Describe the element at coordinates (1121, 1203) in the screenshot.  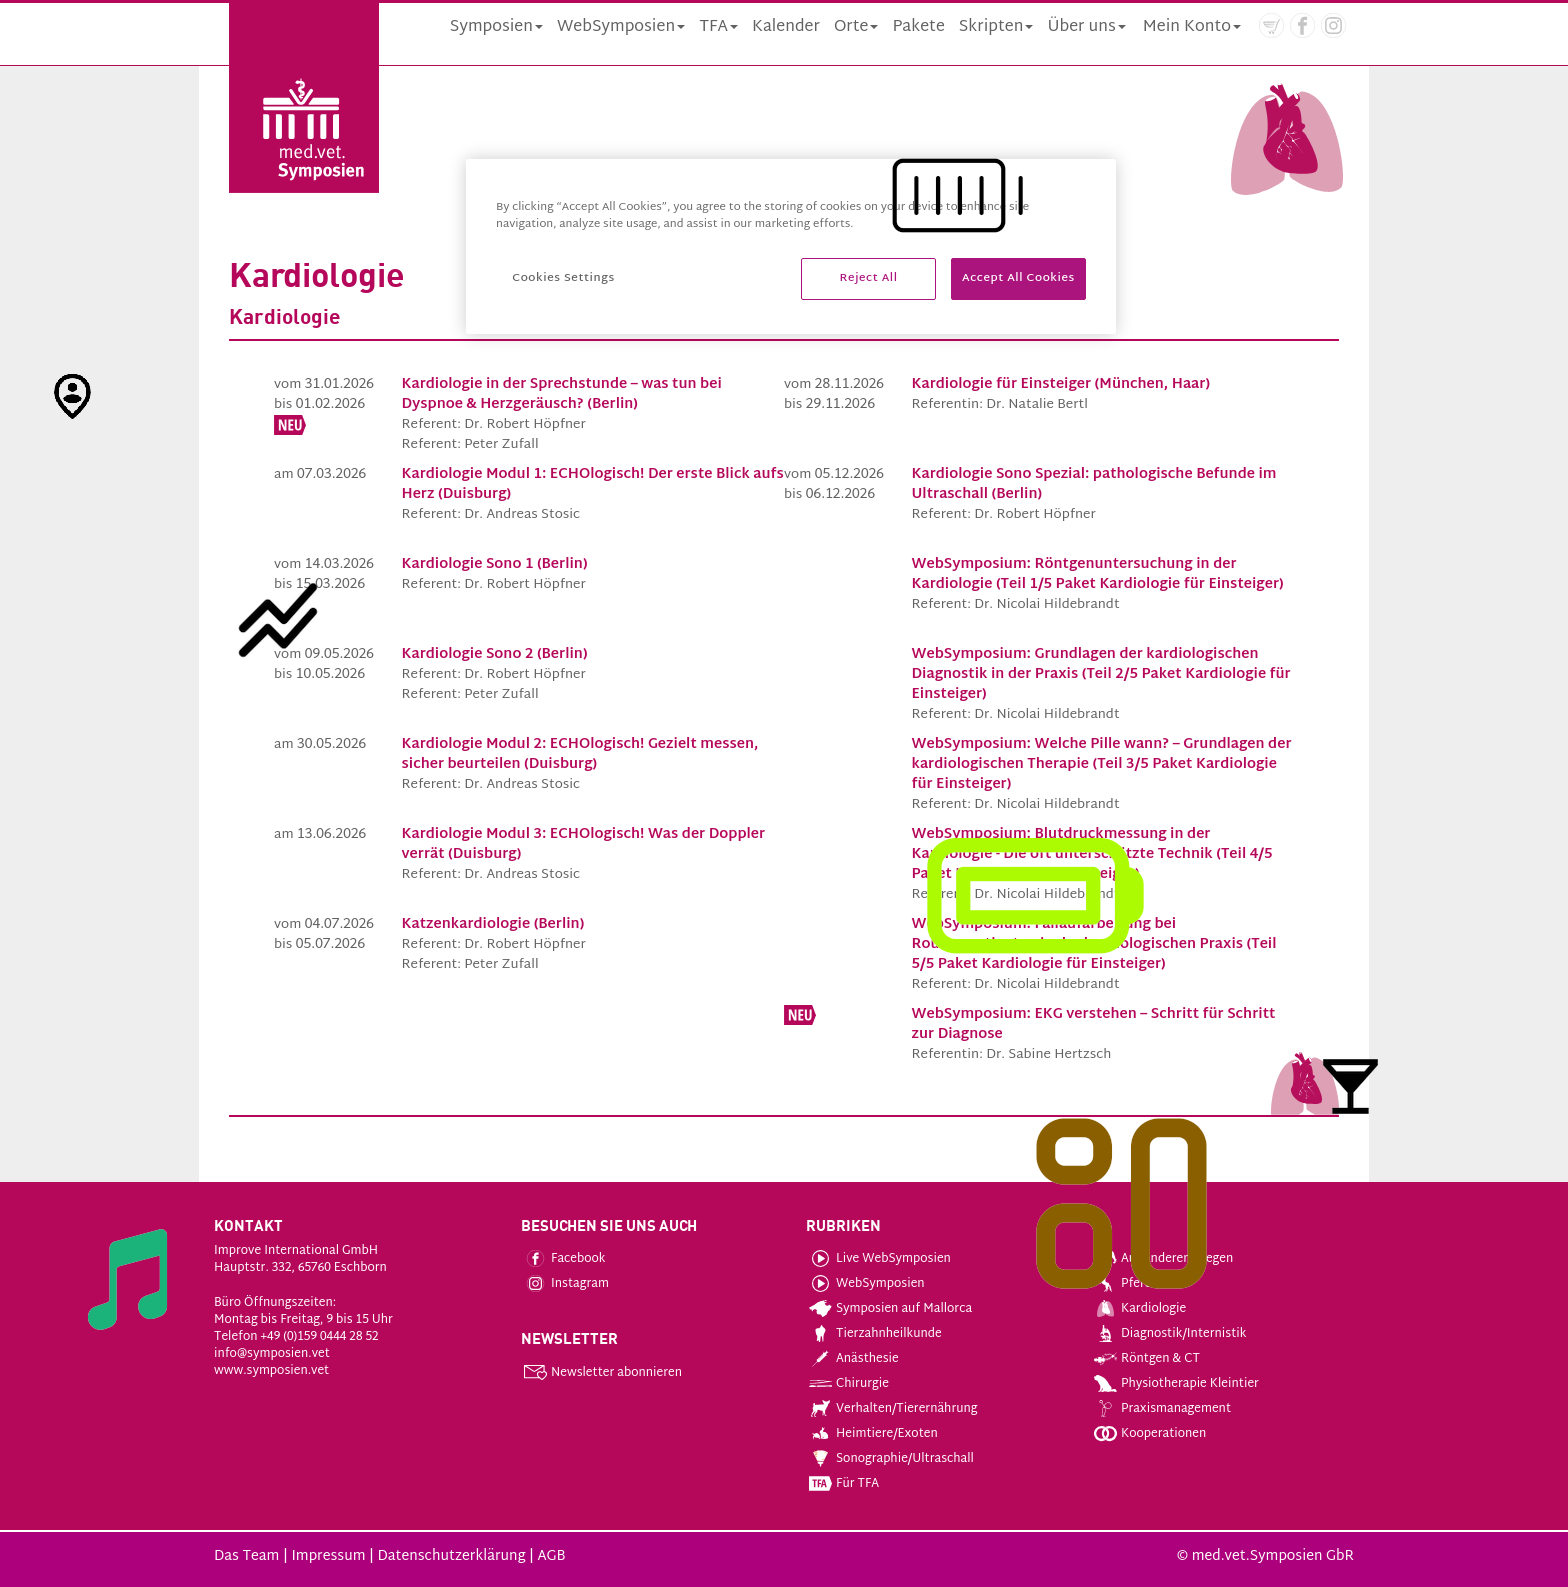
I see `switch to layout view` at that location.